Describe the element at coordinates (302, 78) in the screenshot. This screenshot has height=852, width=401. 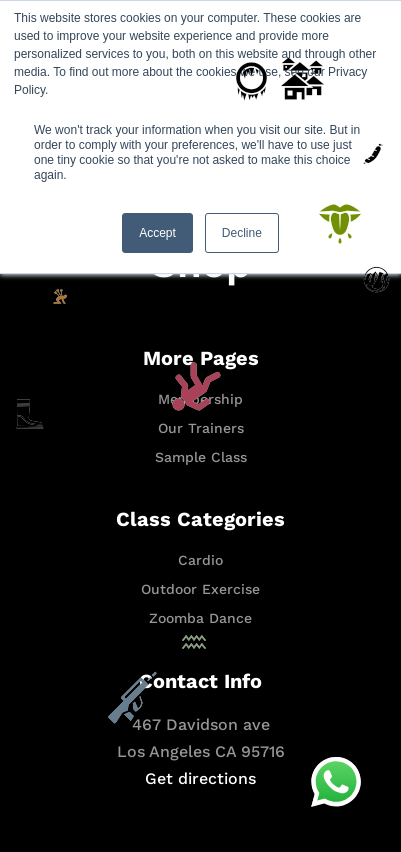
I see `view village or settlement on map` at that location.